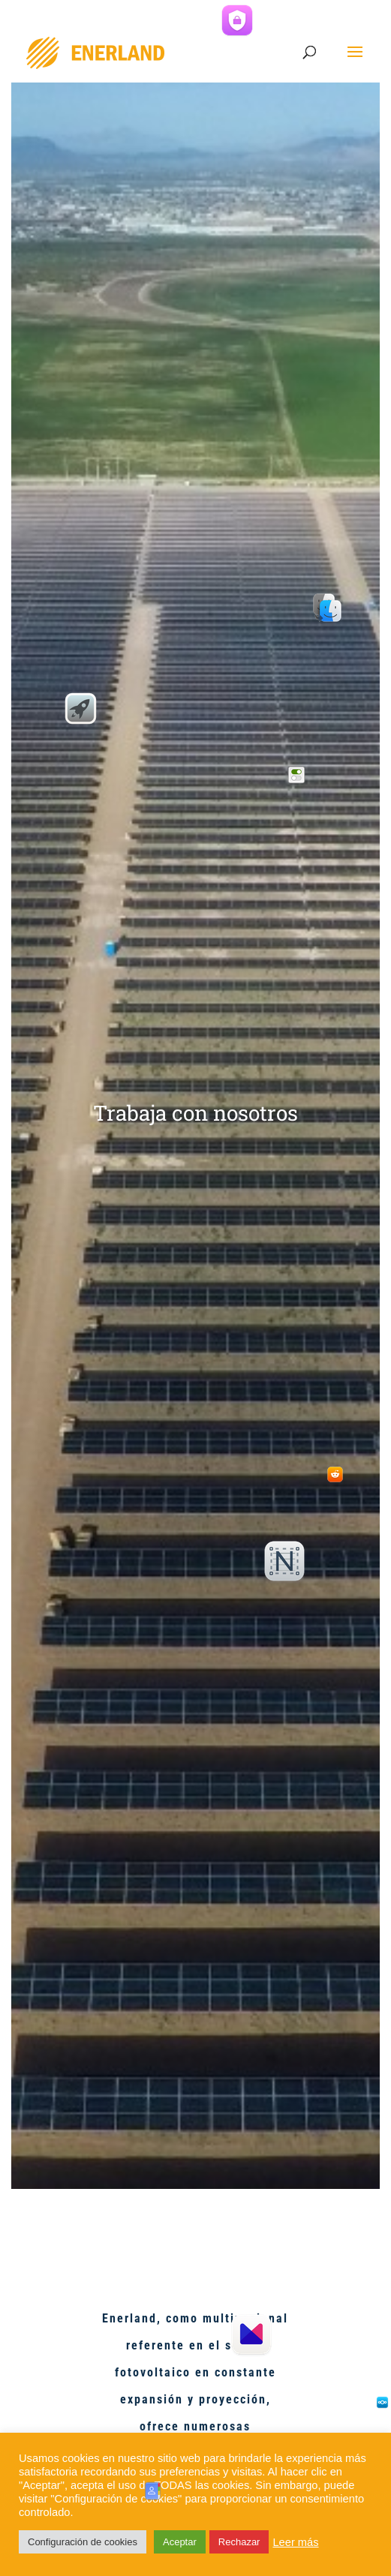 This screenshot has height=2576, width=391. I want to click on open Moon FM podcast app, so click(251, 2334).